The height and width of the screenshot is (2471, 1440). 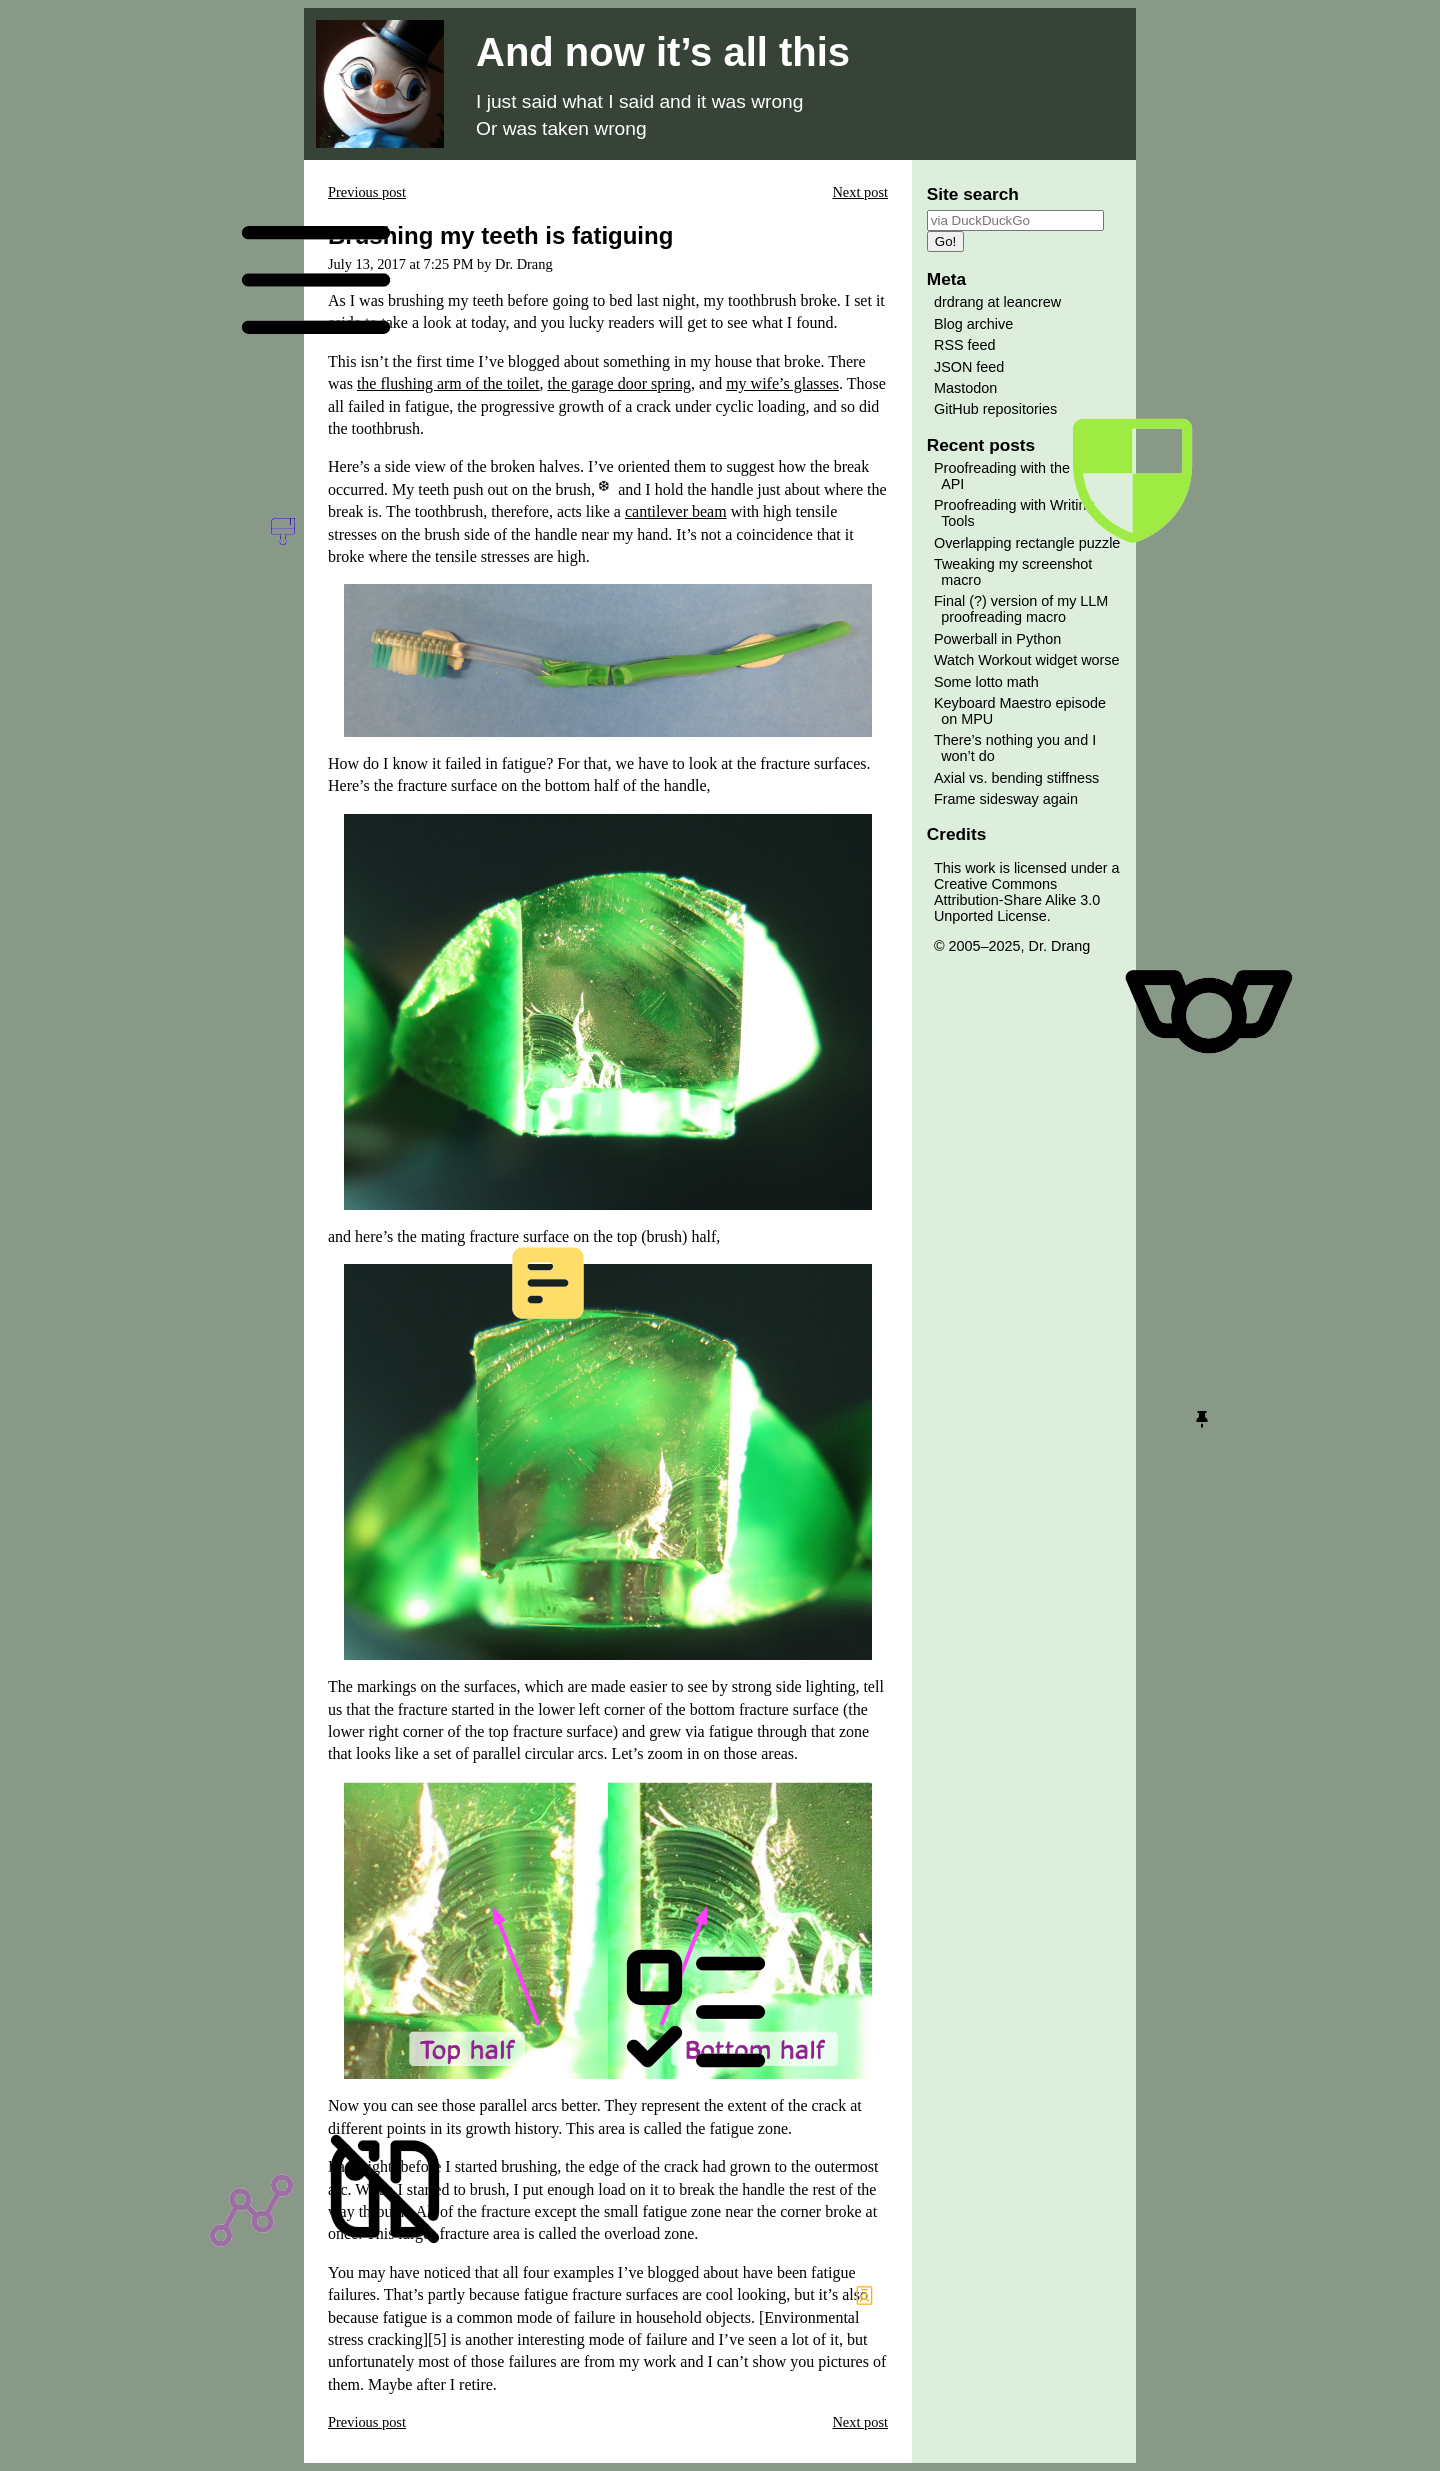 I want to click on view connected data points or nodes, so click(x=251, y=2210).